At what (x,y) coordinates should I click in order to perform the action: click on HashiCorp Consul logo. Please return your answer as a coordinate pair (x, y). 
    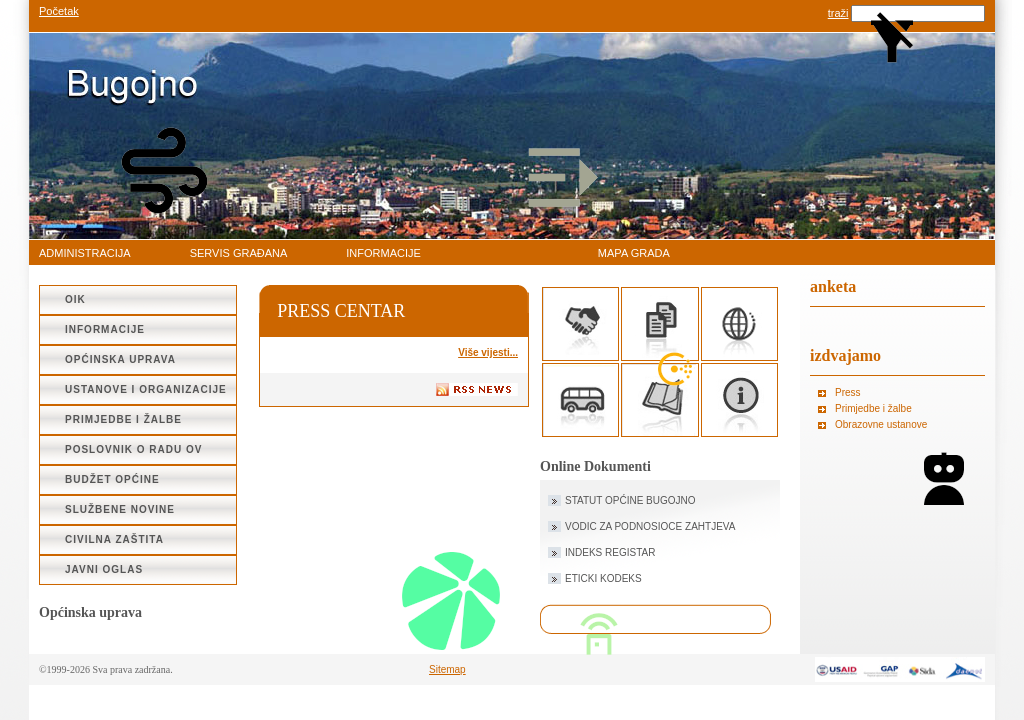
    Looking at the image, I should click on (675, 369).